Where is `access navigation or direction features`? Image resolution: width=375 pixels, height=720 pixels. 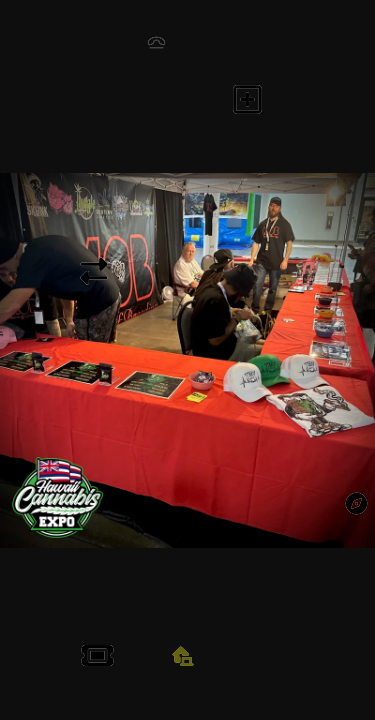
access navigation or direction features is located at coordinates (356, 503).